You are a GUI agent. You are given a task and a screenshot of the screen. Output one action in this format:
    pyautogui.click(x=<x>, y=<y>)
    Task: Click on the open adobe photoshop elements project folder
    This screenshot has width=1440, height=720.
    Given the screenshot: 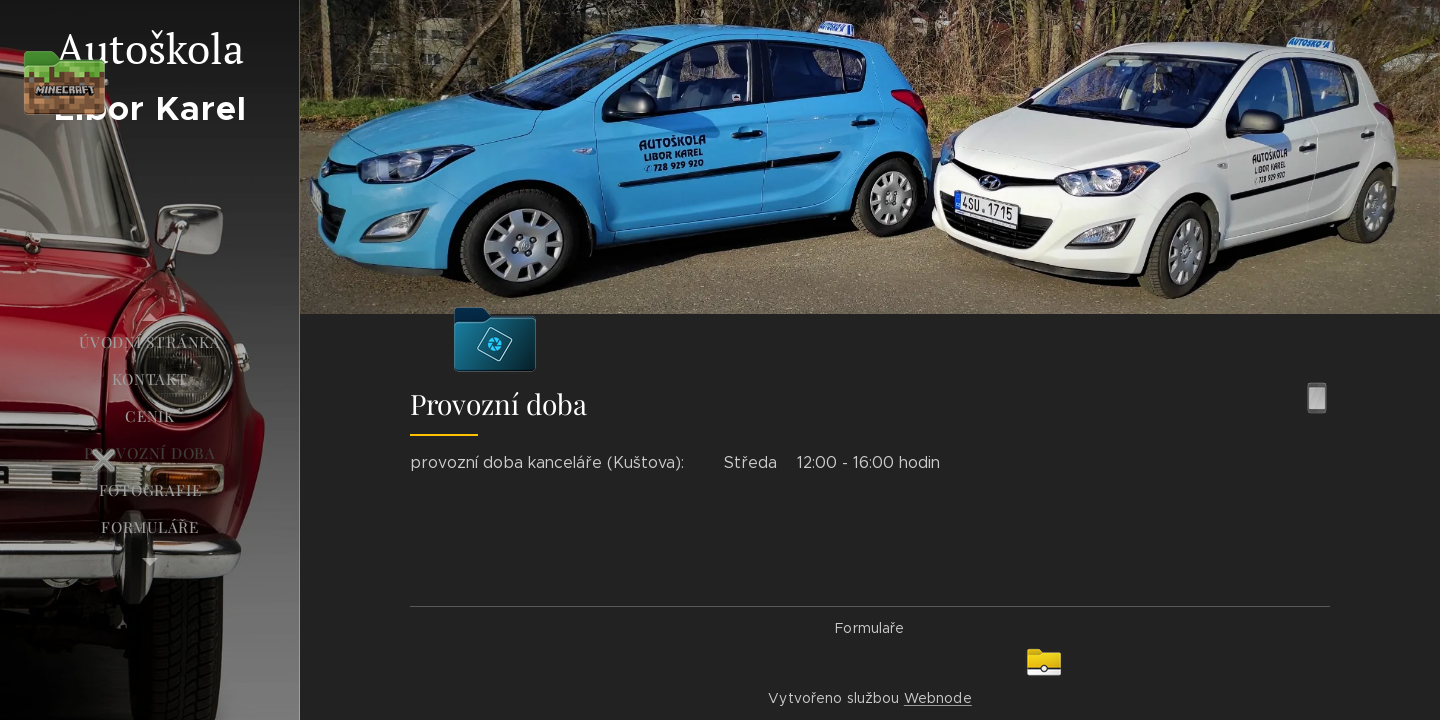 What is the action you would take?
    pyautogui.click(x=494, y=341)
    